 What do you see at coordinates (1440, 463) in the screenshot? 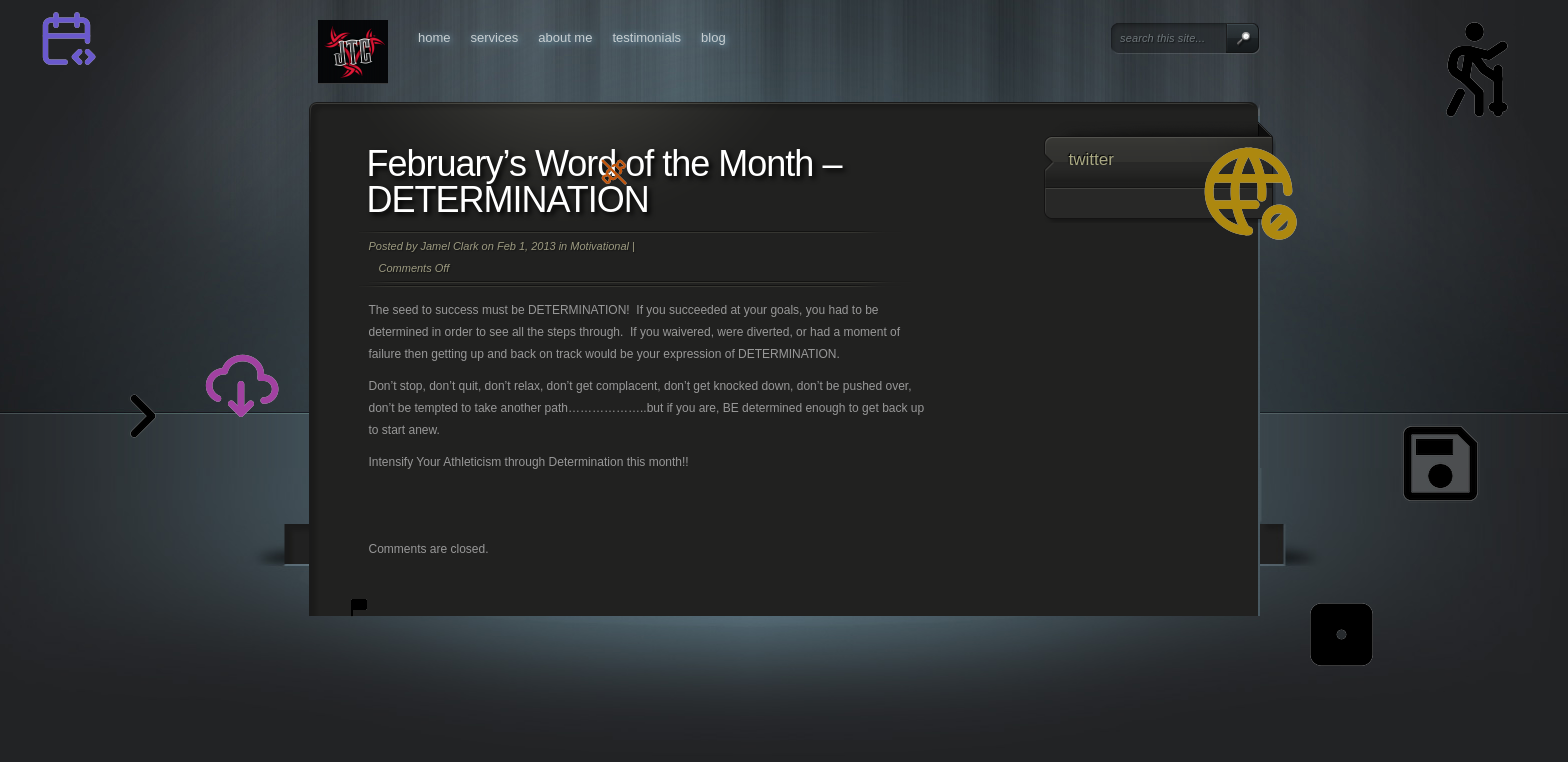
I see `save current file or document` at bounding box center [1440, 463].